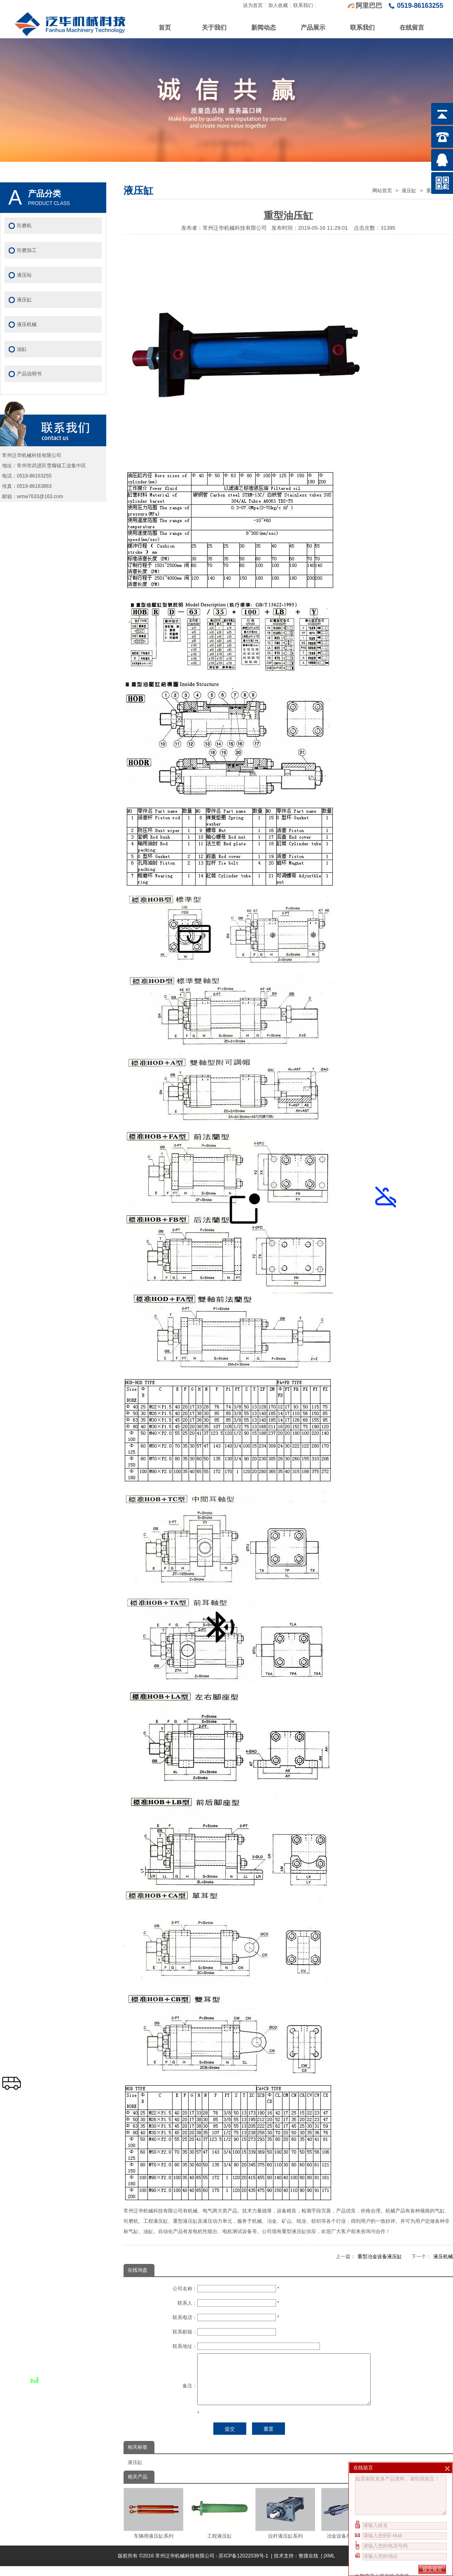 The height and width of the screenshot is (2576, 453). I want to click on adjust audio equalizer settings, so click(35, 2380).